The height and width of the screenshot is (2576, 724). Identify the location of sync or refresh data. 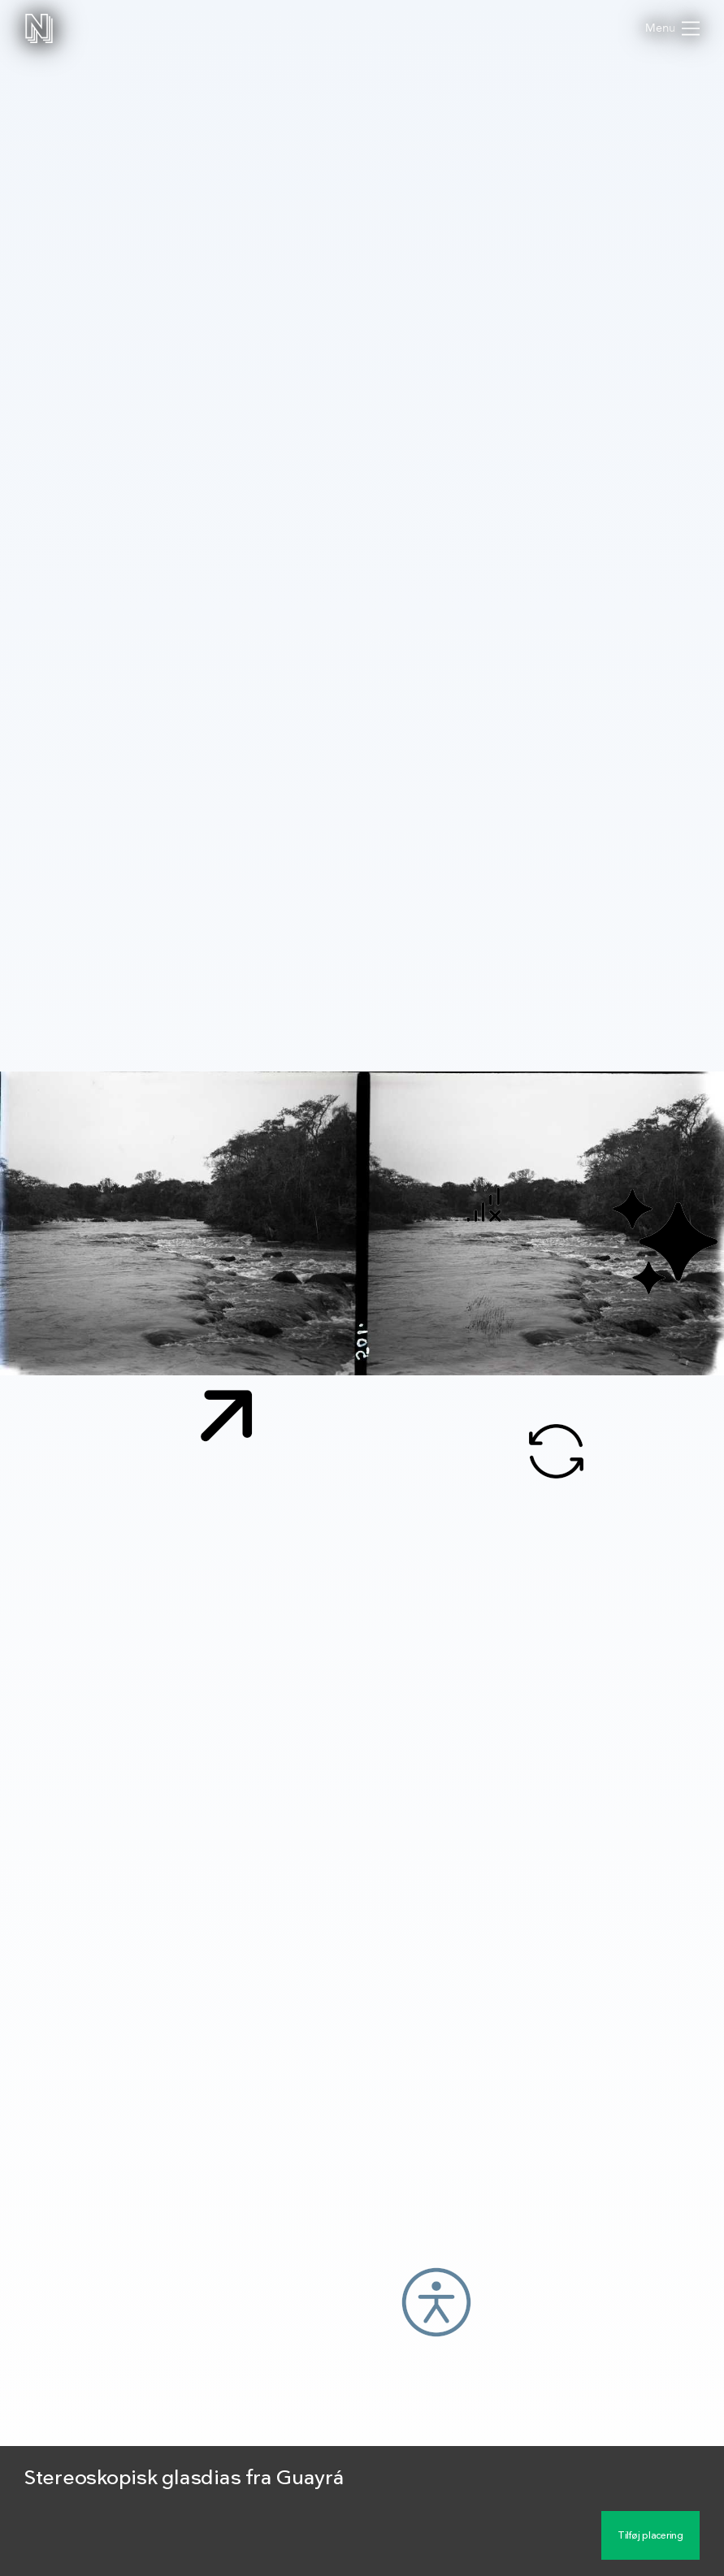
(556, 1451).